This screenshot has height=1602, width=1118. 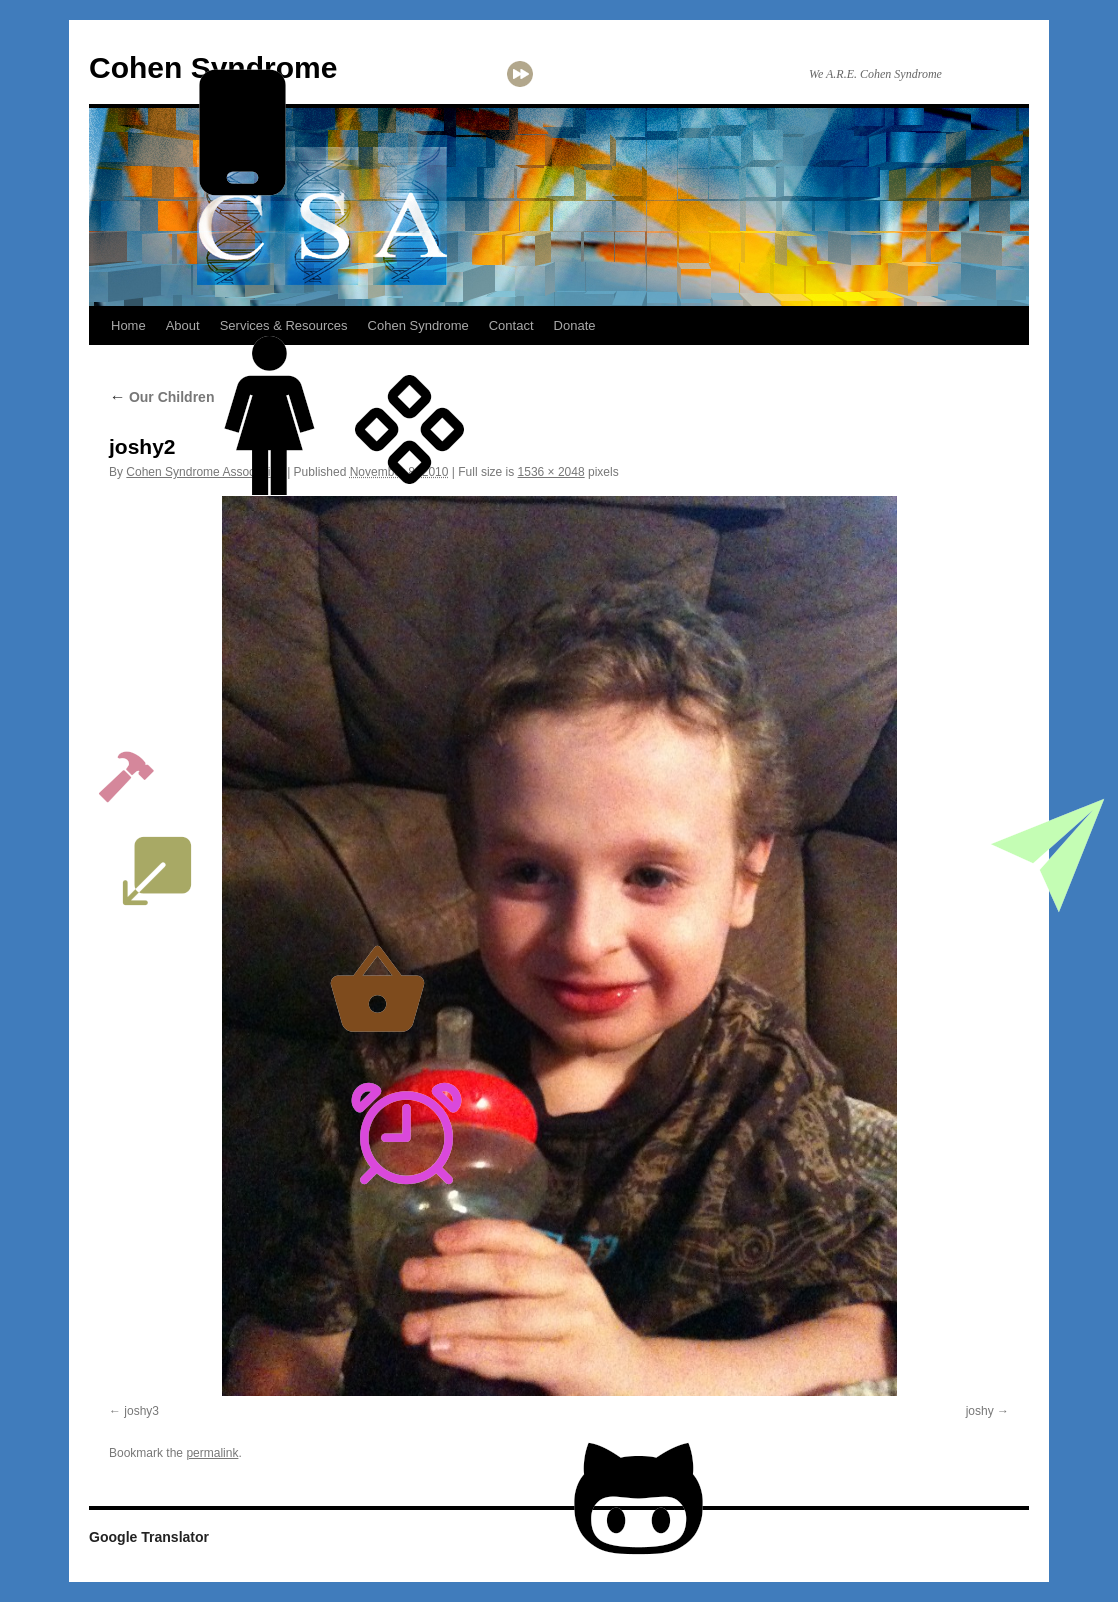 What do you see at coordinates (1047, 855) in the screenshot?
I see `send a message` at bounding box center [1047, 855].